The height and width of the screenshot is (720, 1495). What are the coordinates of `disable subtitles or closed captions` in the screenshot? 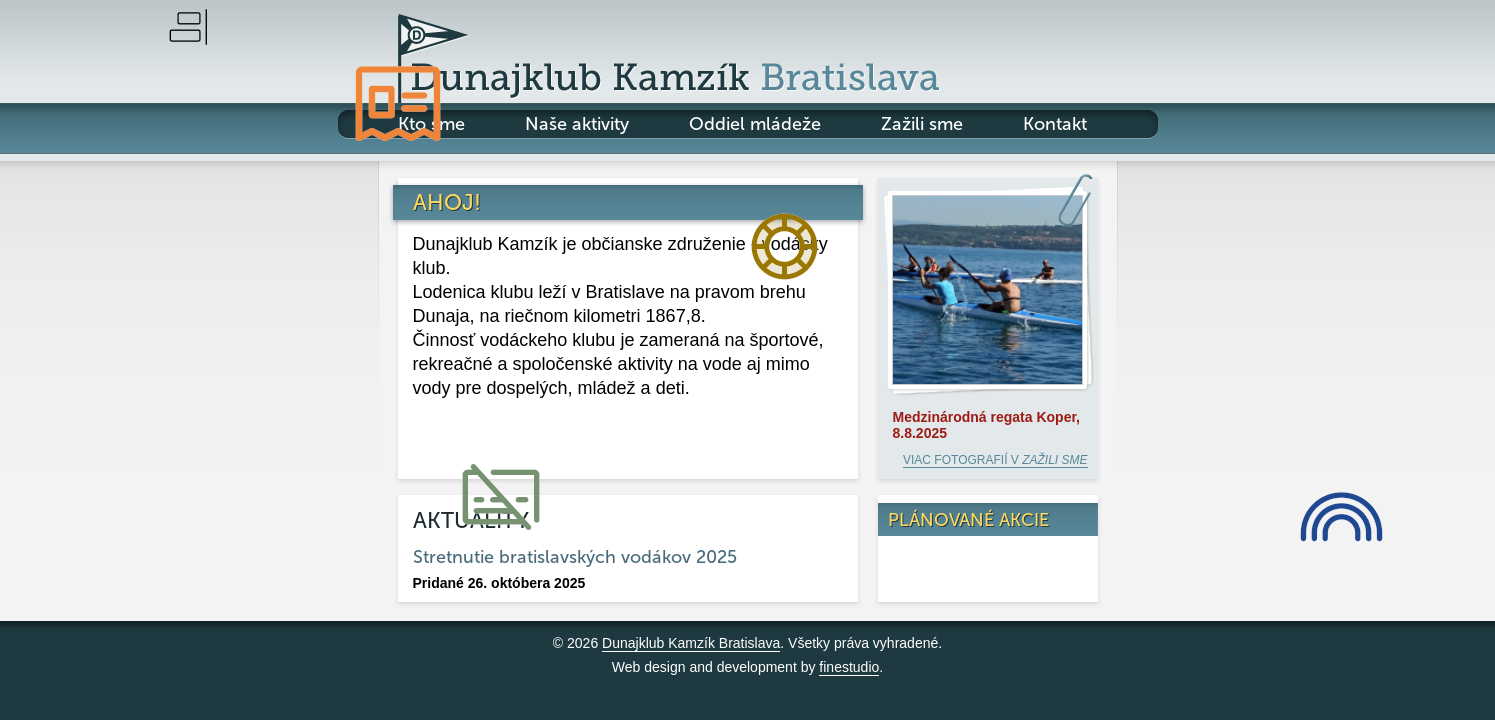 It's located at (501, 497).